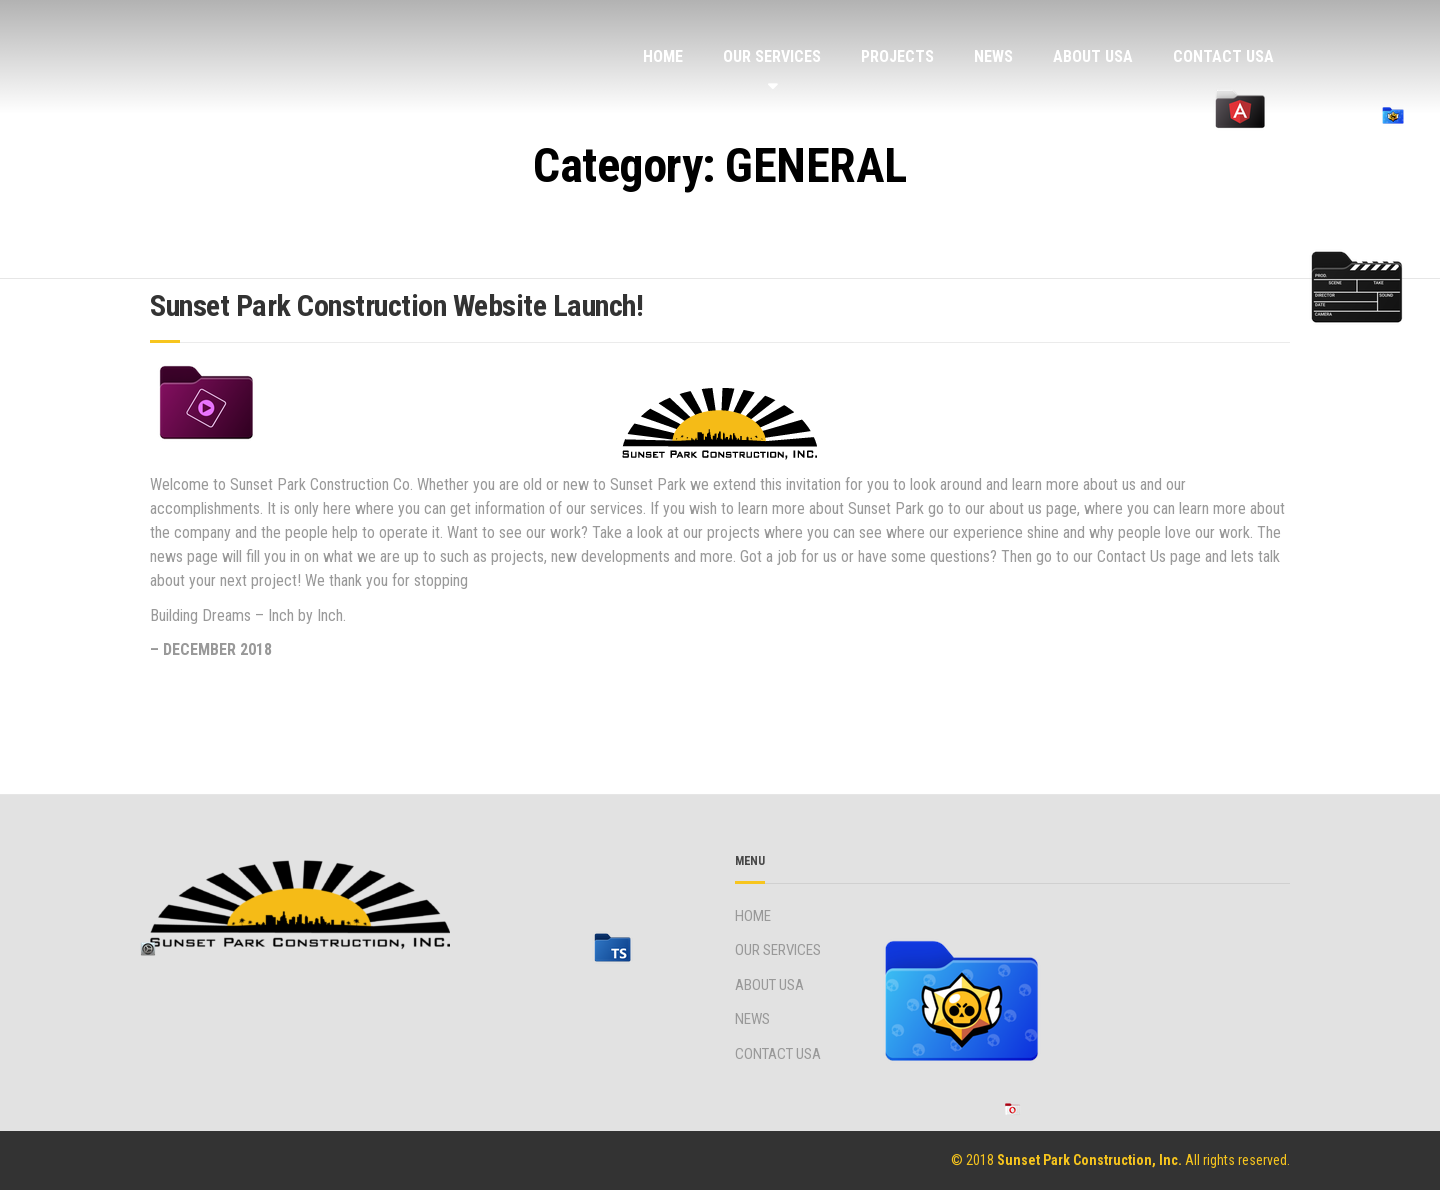  I want to click on open typescript project files folder, so click(612, 948).